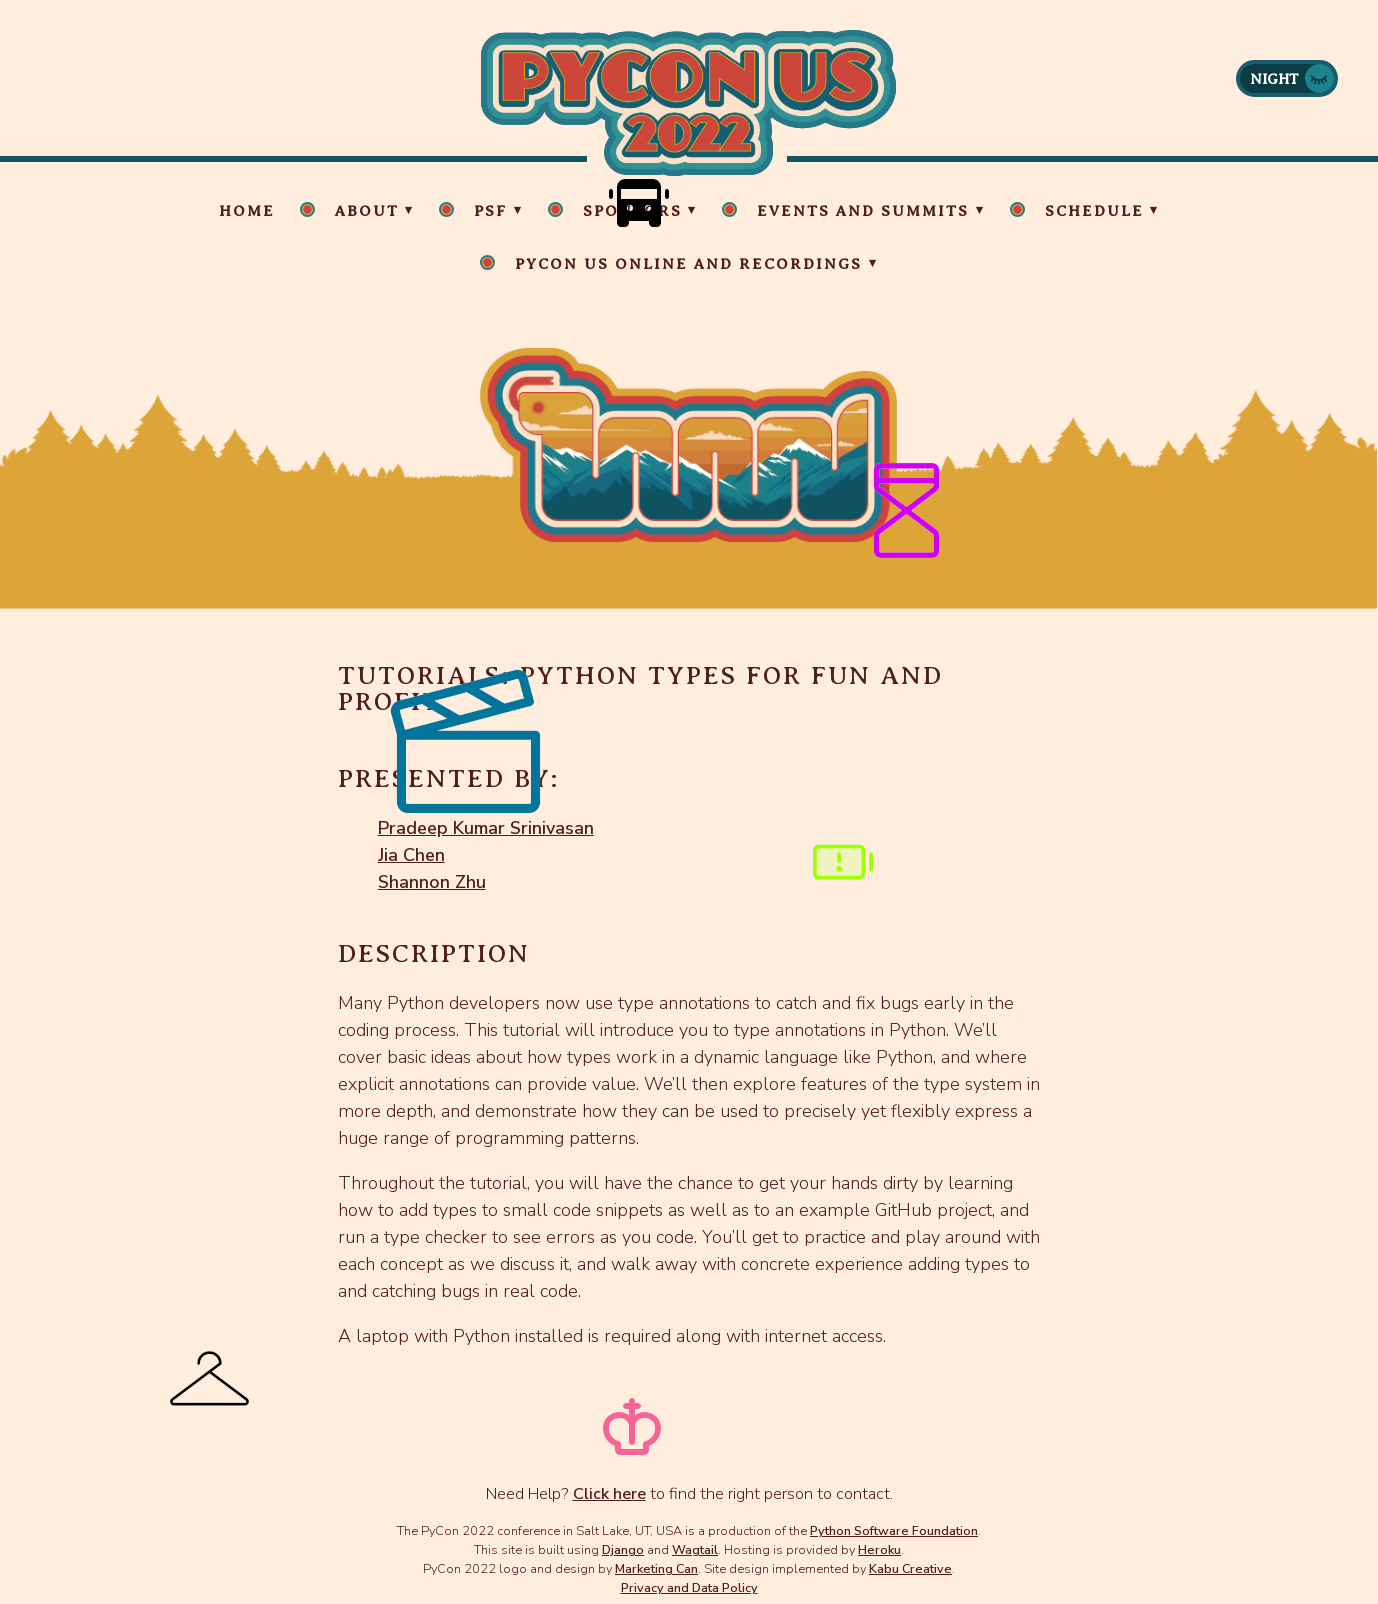 The width and height of the screenshot is (1378, 1604). What do you see at coordinates (468, 747) in the screenshot?
I see `access video or movie content` at bounding box center [468, 747].